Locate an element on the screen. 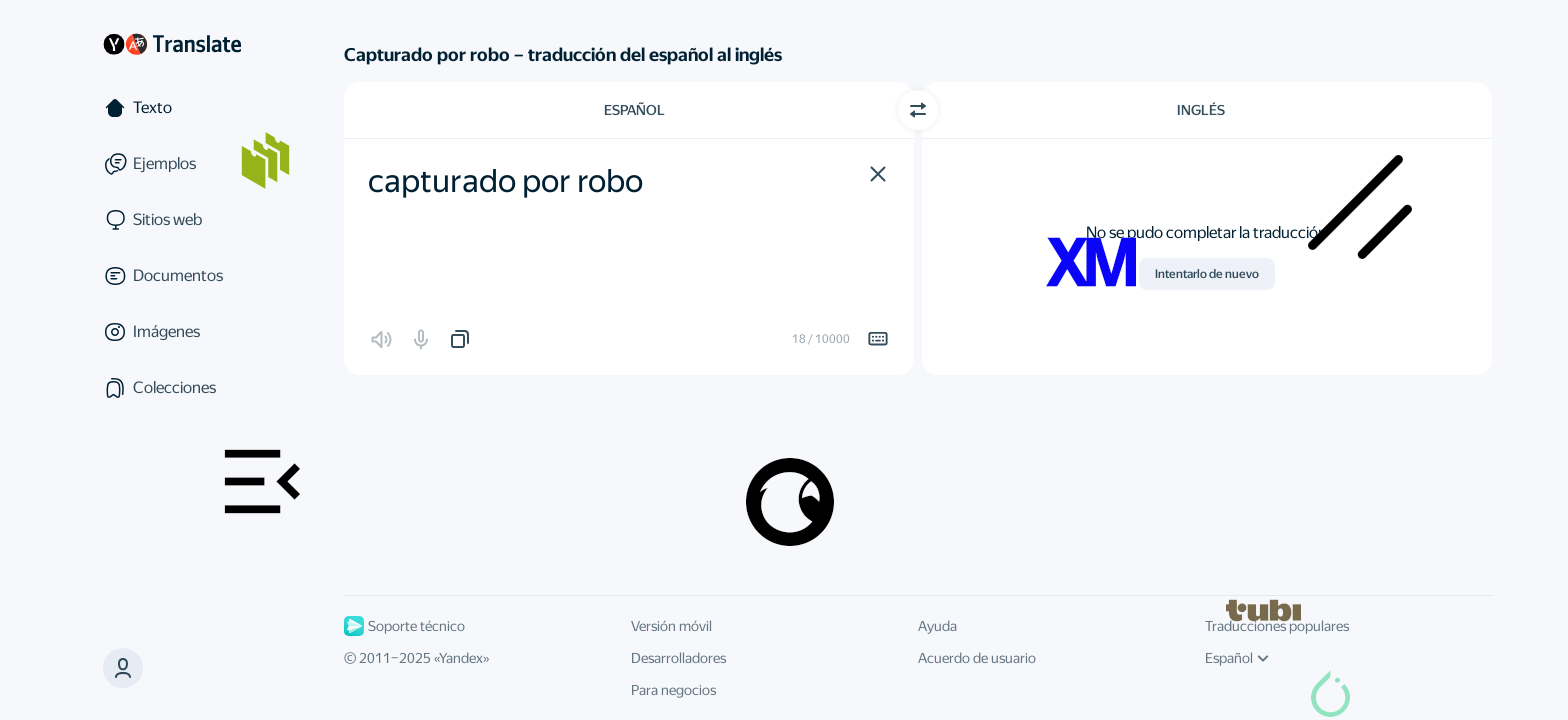 The height and width of the screenshot is (720, 1568). shadcn/ui component library logo is located at coordinates (1360, 207).